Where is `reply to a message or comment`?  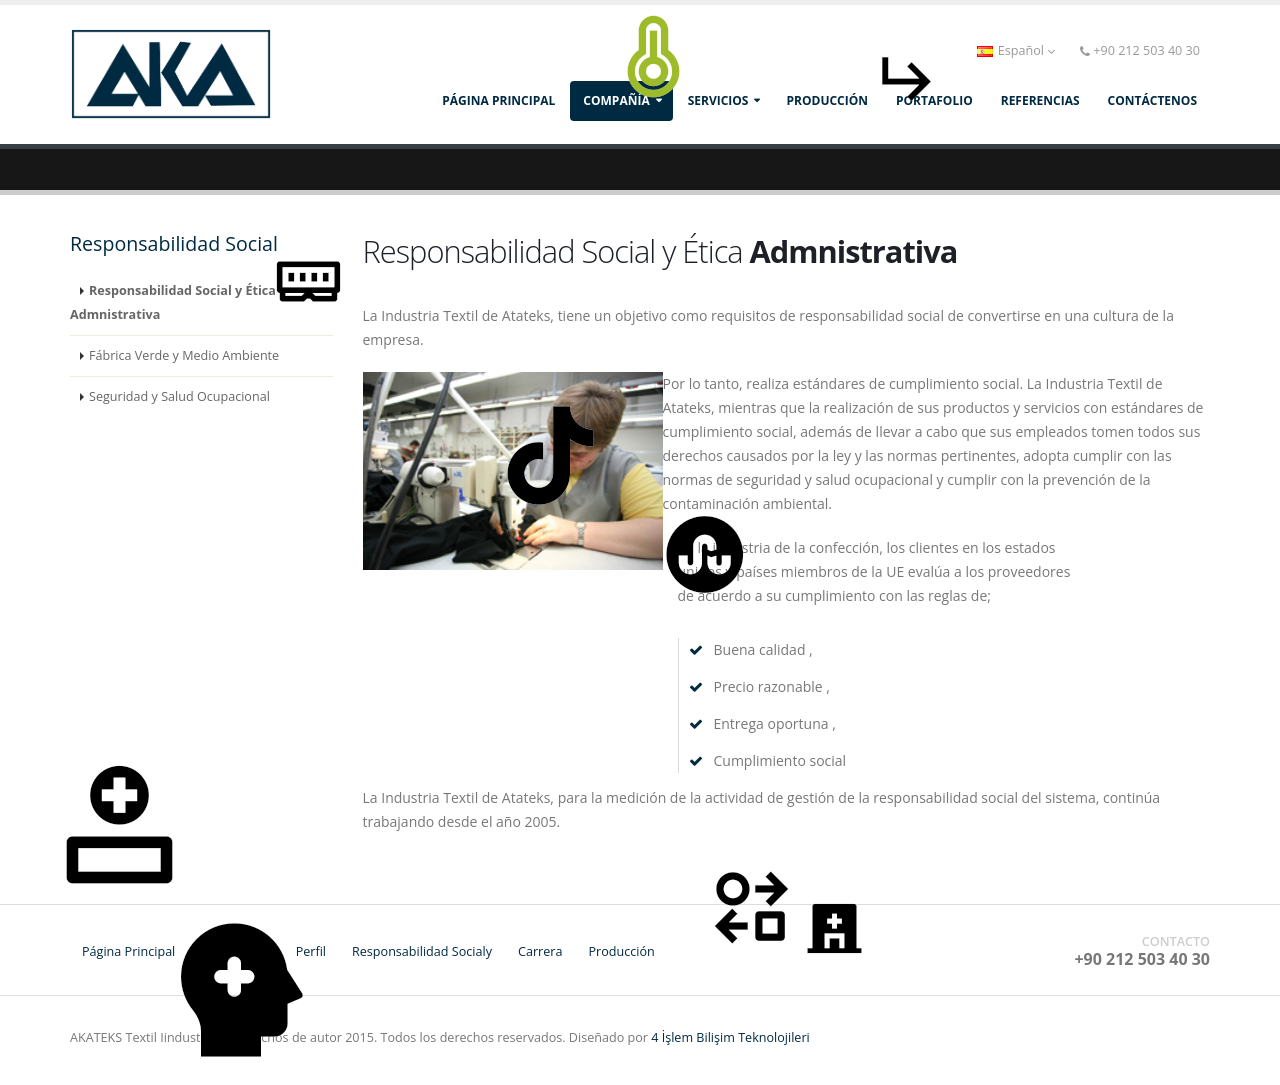
reply to a message or comment is located at coordinates (903, 78).